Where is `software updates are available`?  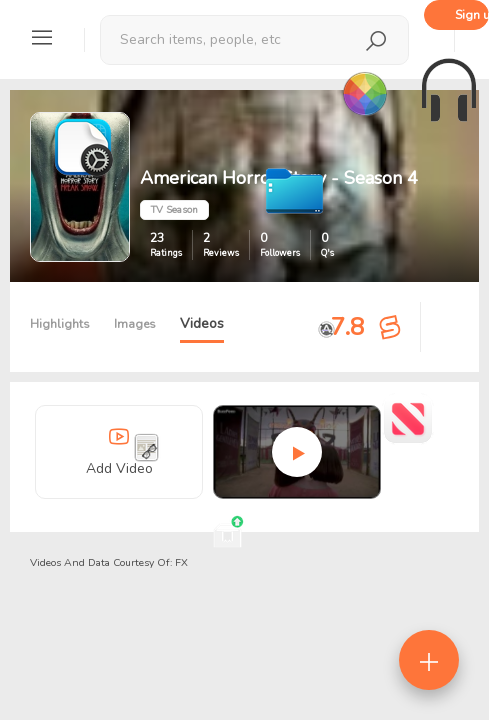 software updates are available is located at coordinates (227, 531).